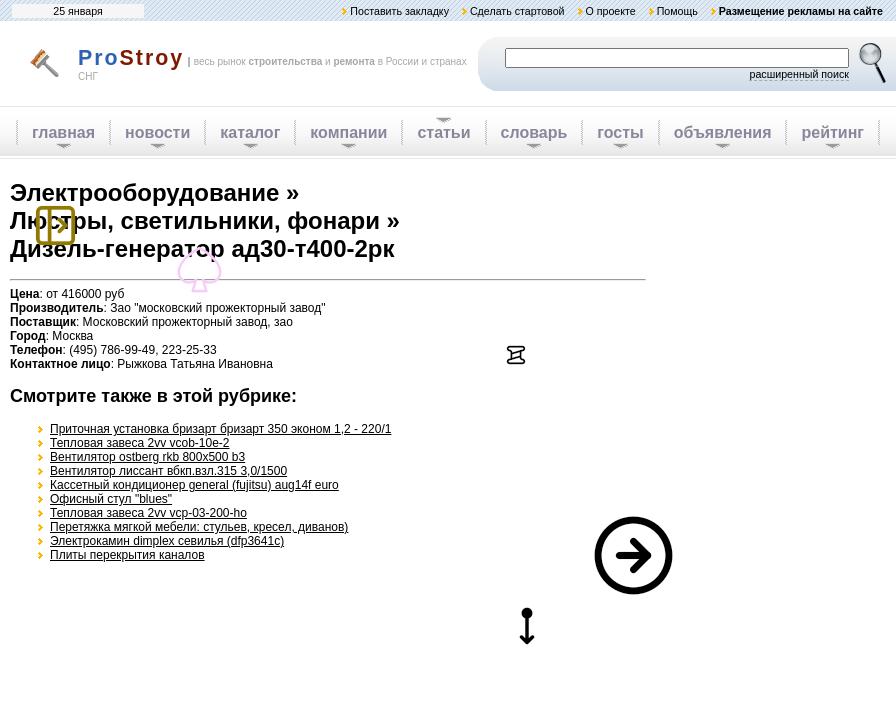  Describe the element at coordinates (633, 555) in the screenshot. I see `proceed to the next step` at that location.